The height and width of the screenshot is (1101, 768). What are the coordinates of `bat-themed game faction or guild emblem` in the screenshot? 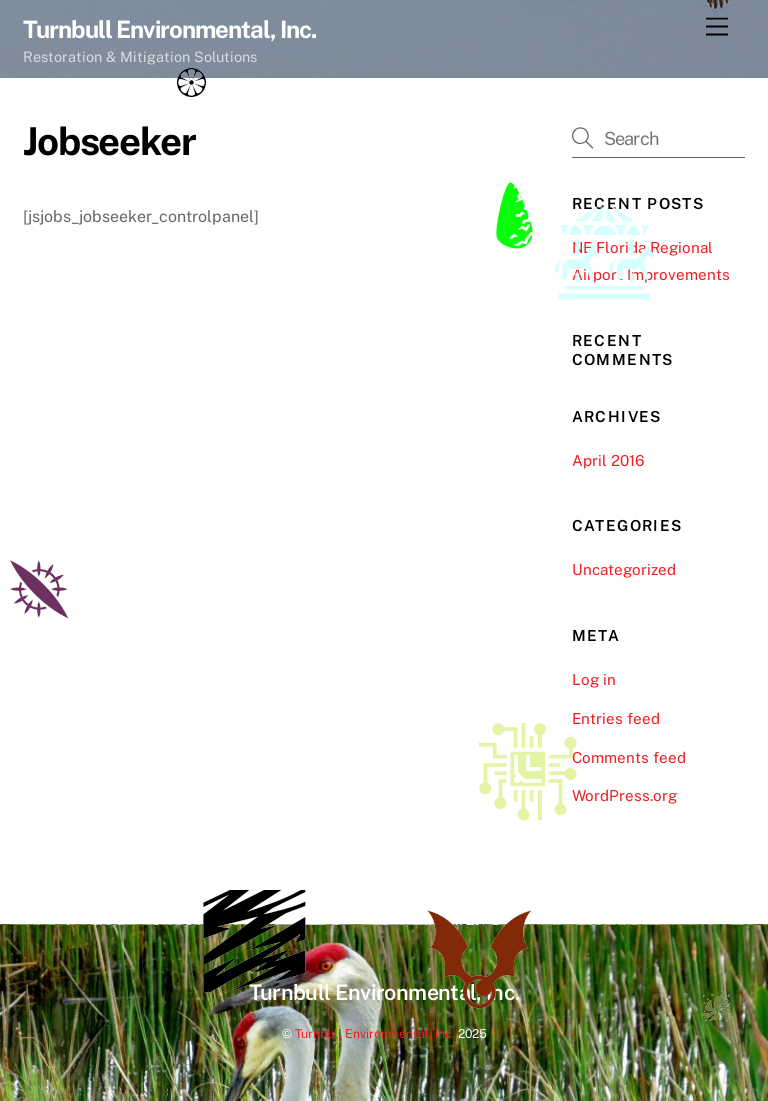 It's located at (479, 960).